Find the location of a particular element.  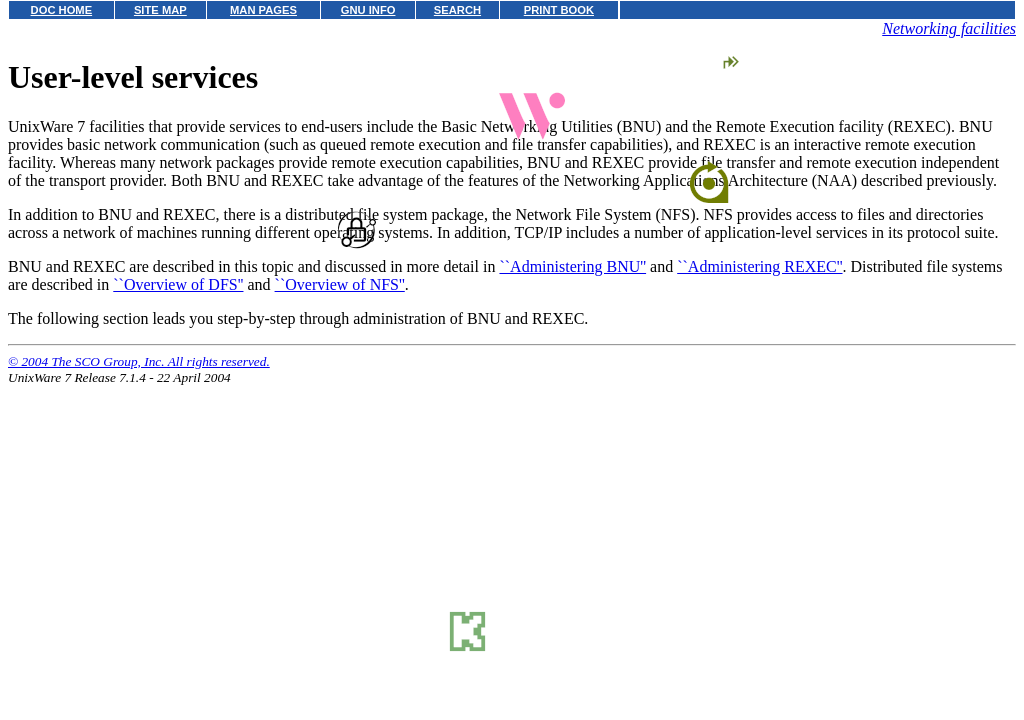

open kick streaming platform is located at coordinates (467, 631).